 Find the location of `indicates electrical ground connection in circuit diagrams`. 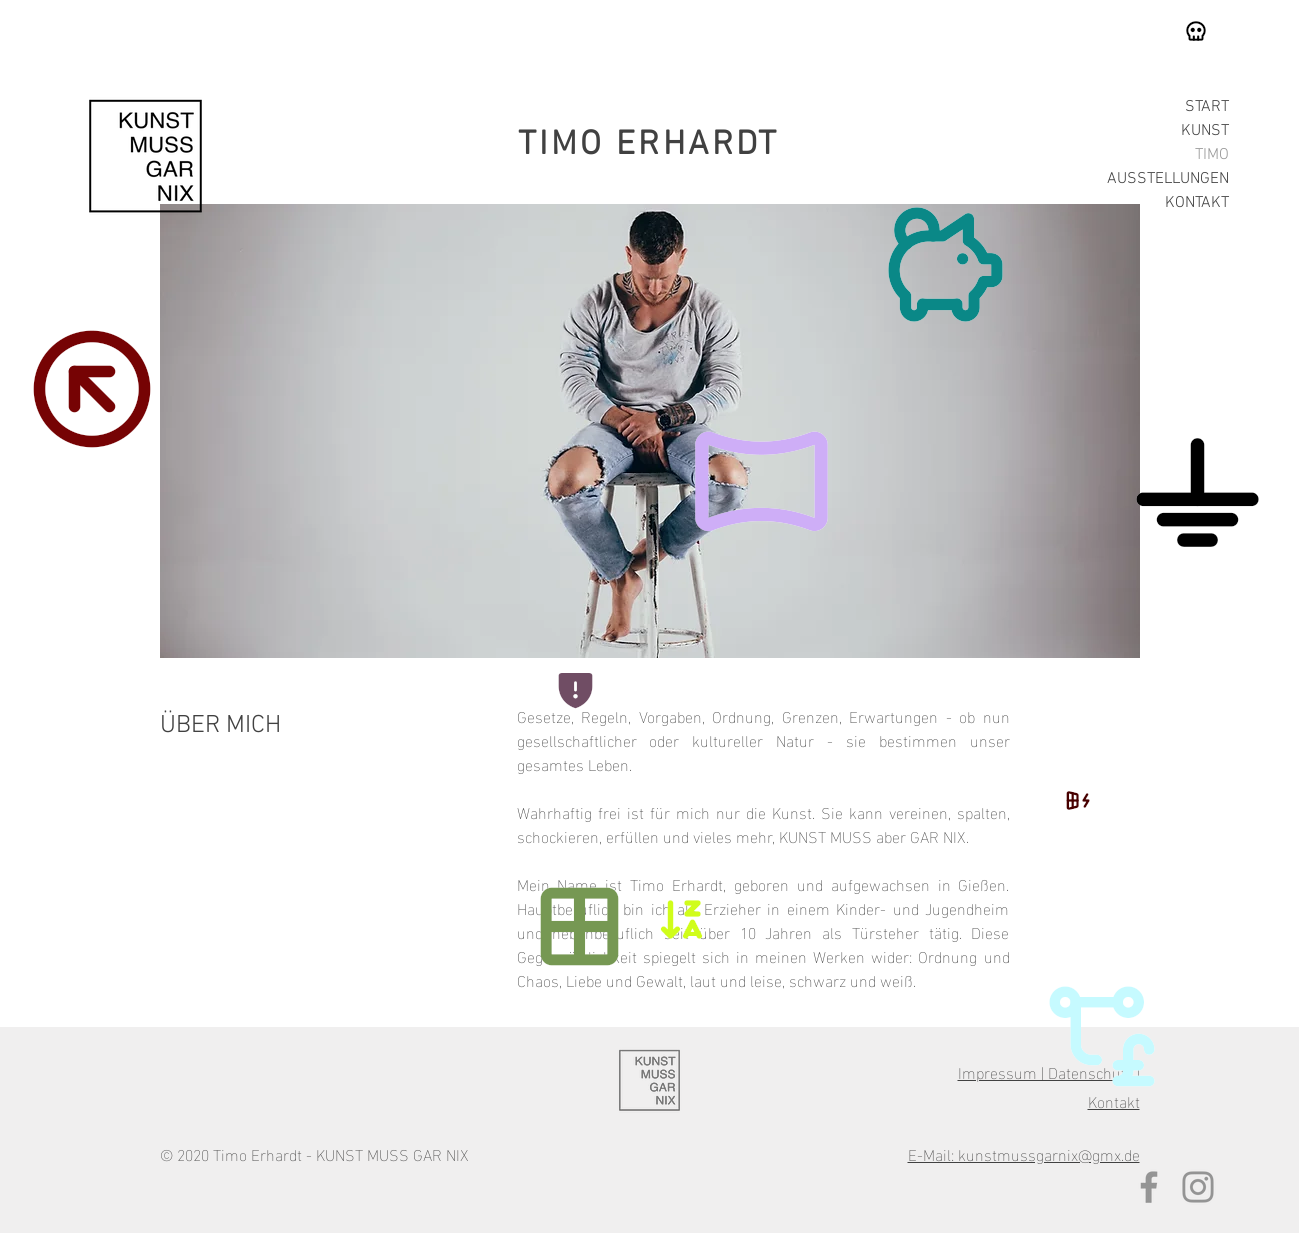

indicates electrical ground connection in circuit diagrams is located at coordinates (1197, 492).